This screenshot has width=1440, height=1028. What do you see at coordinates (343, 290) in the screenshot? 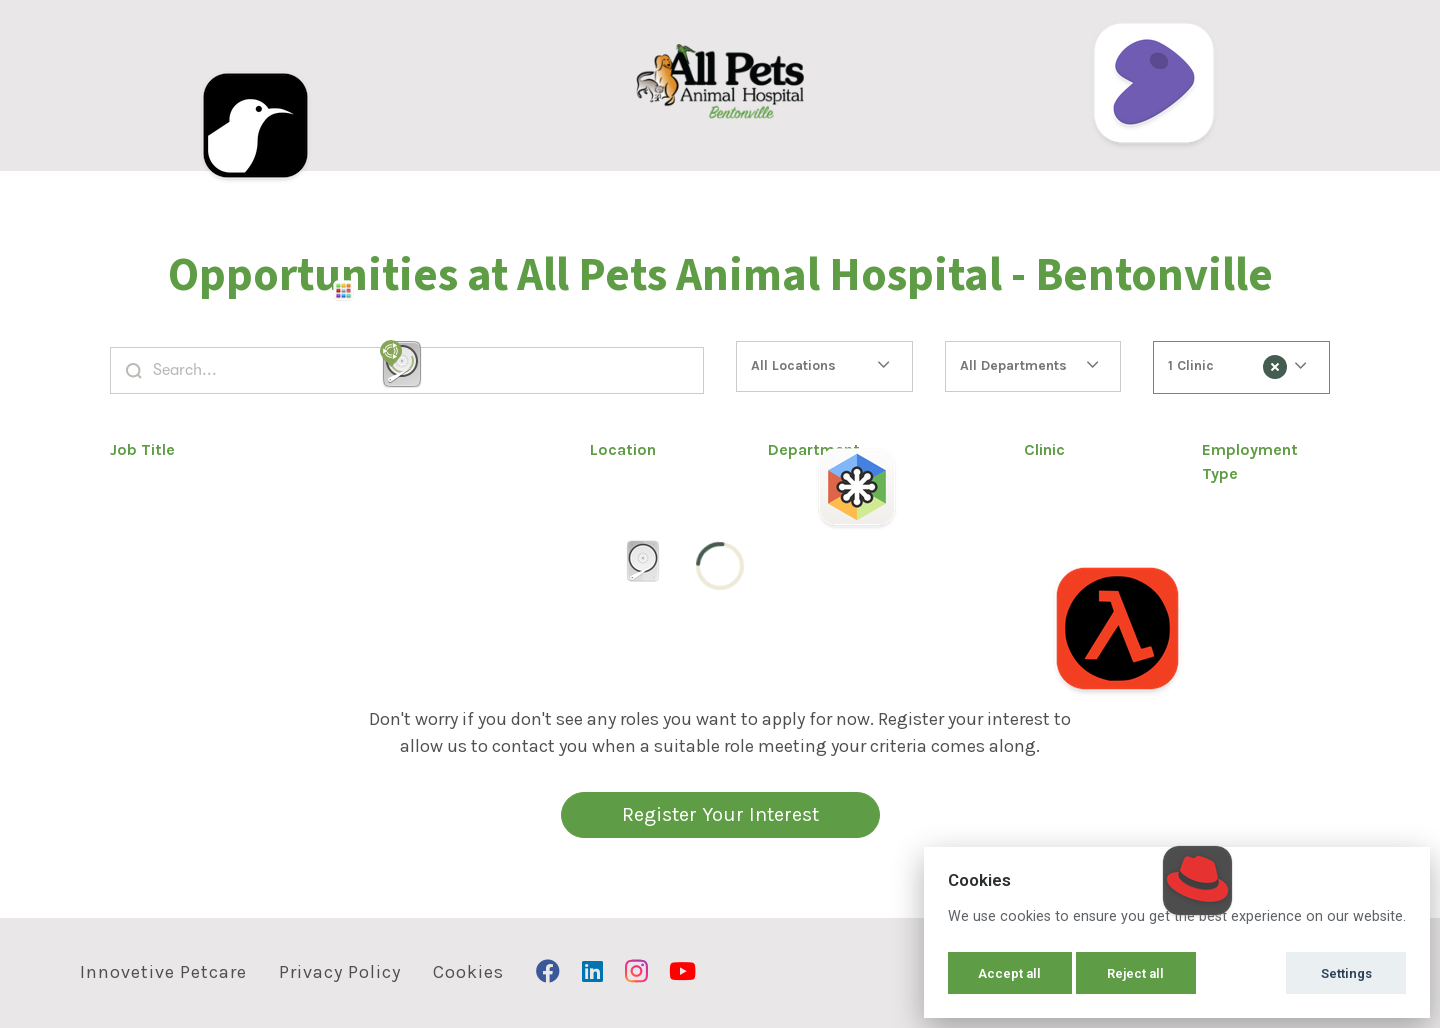
I see `open the app grid or launcher` at bounding box center [343, 290].